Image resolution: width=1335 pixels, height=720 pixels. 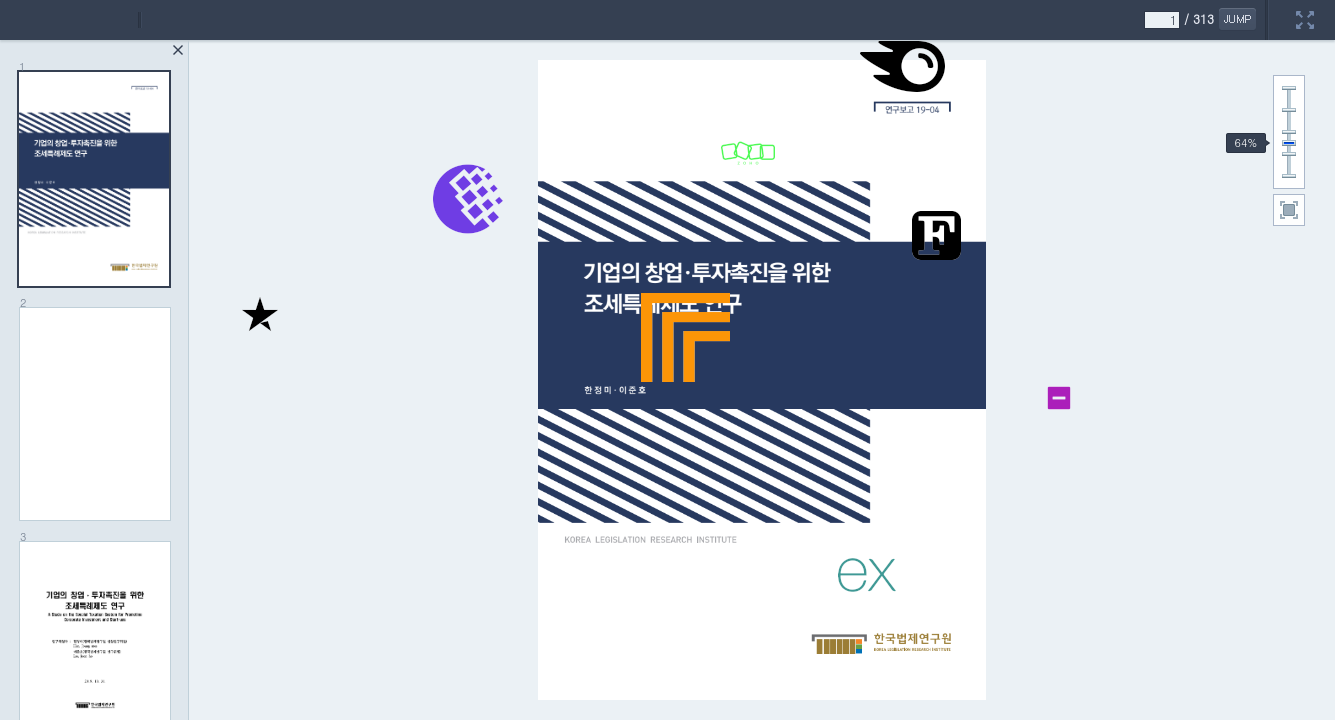 What do you see at coordinates (468, 199) in the screenshot?
I see `pay with webmoney` at bounding box center [468, 199].